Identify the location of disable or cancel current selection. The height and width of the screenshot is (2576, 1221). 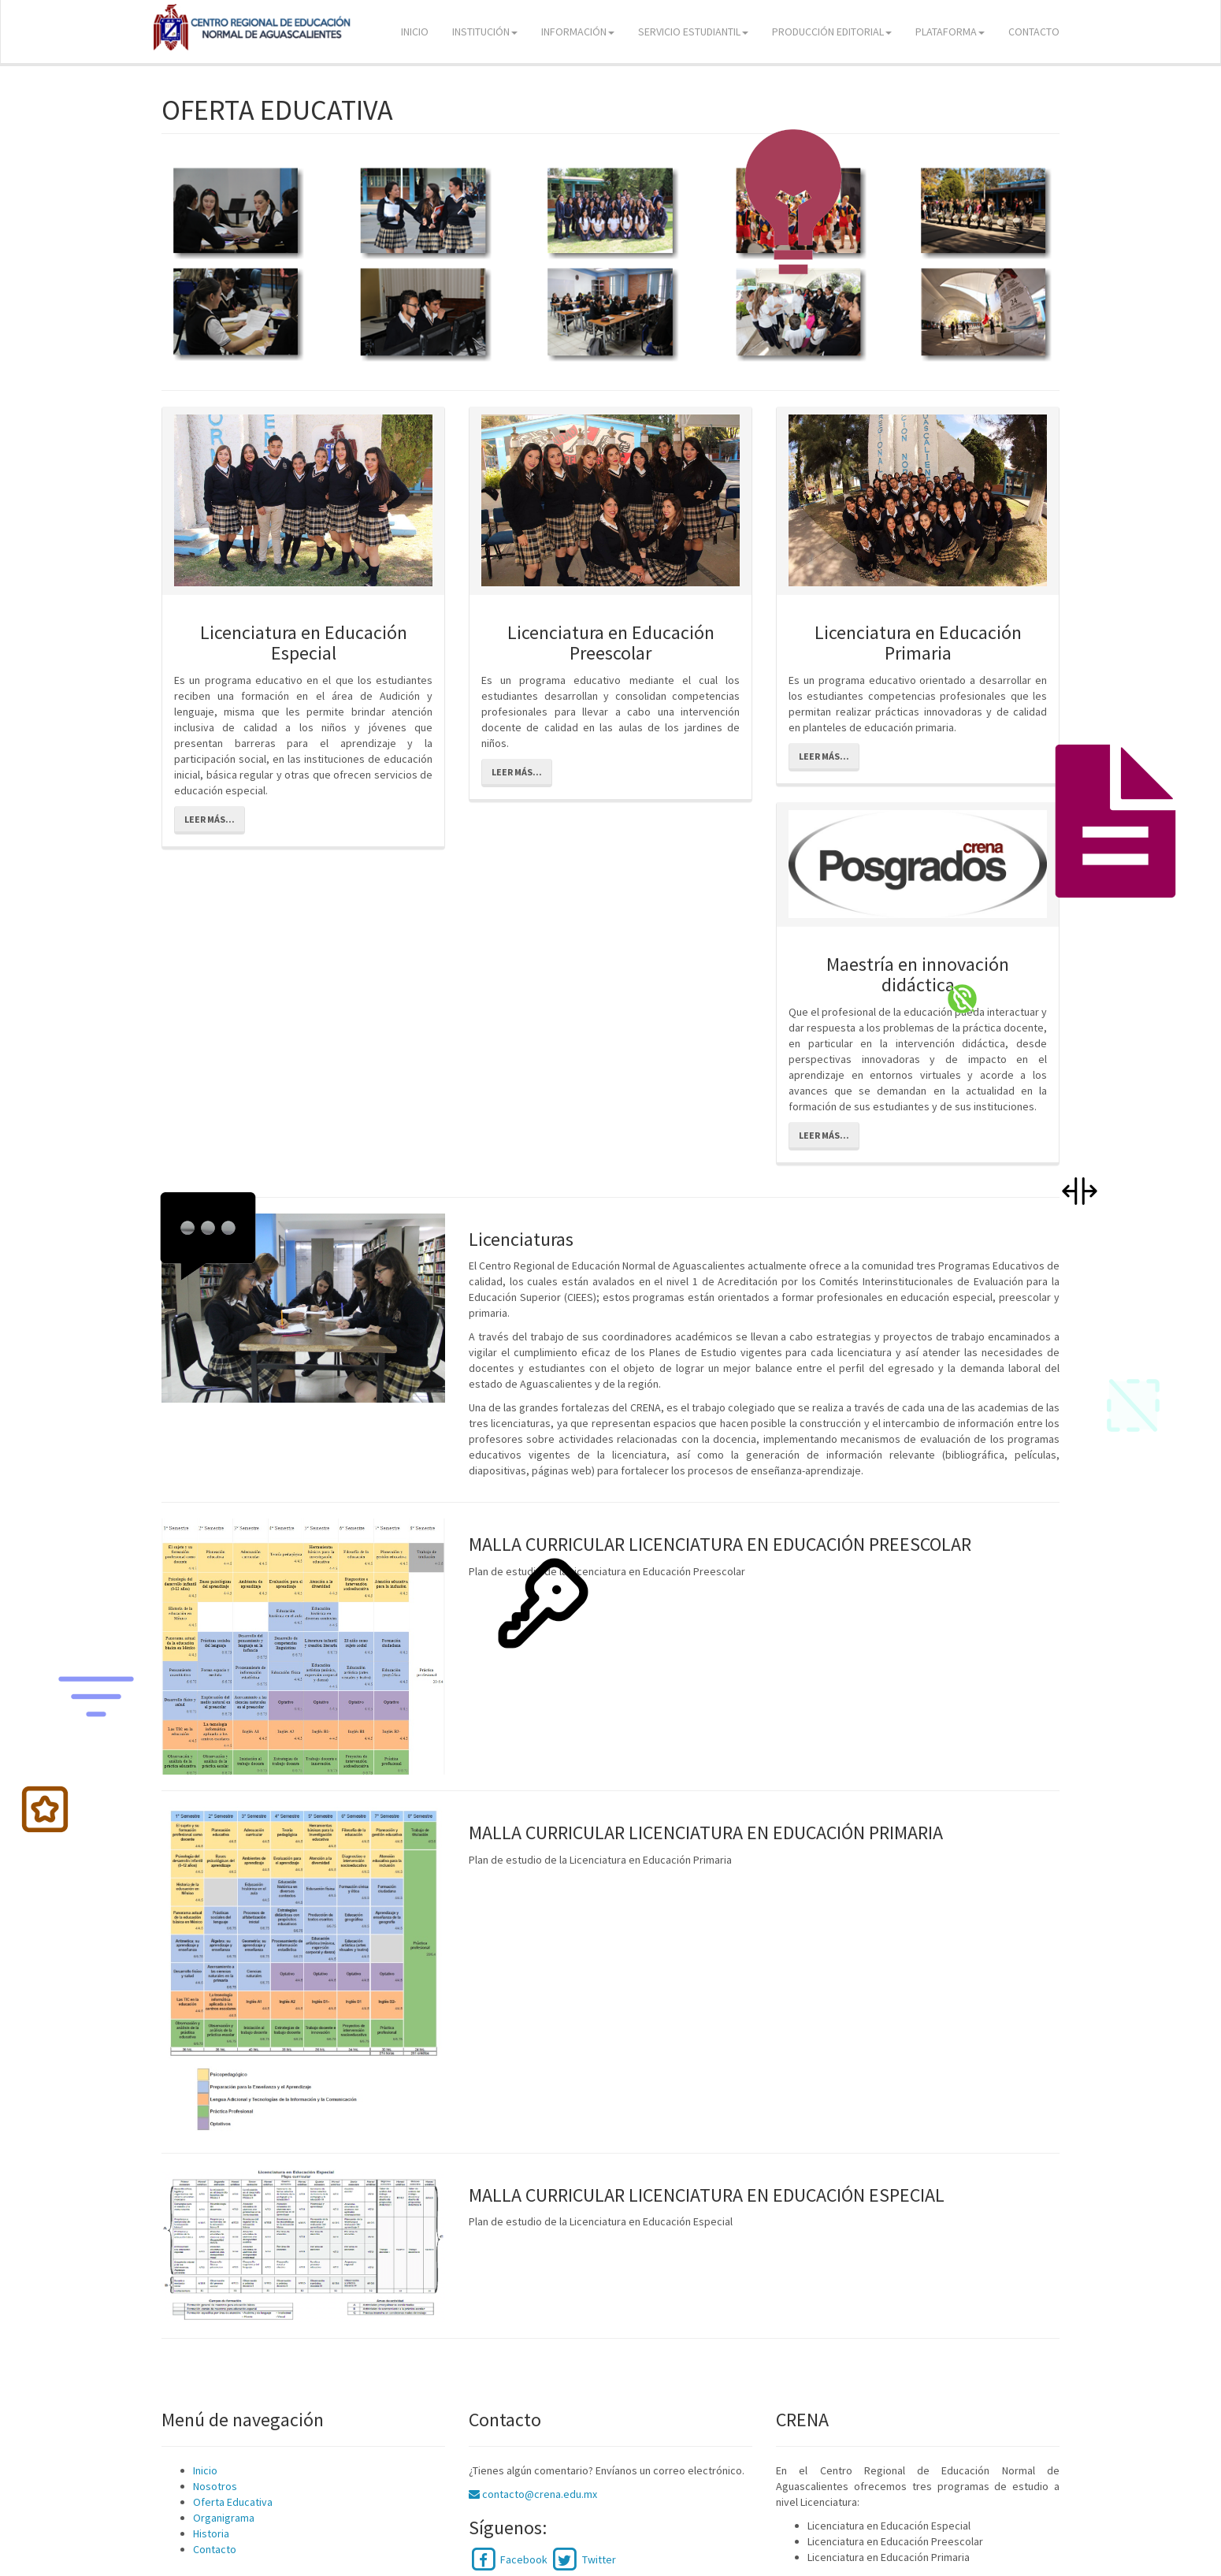
(1133, 1405).